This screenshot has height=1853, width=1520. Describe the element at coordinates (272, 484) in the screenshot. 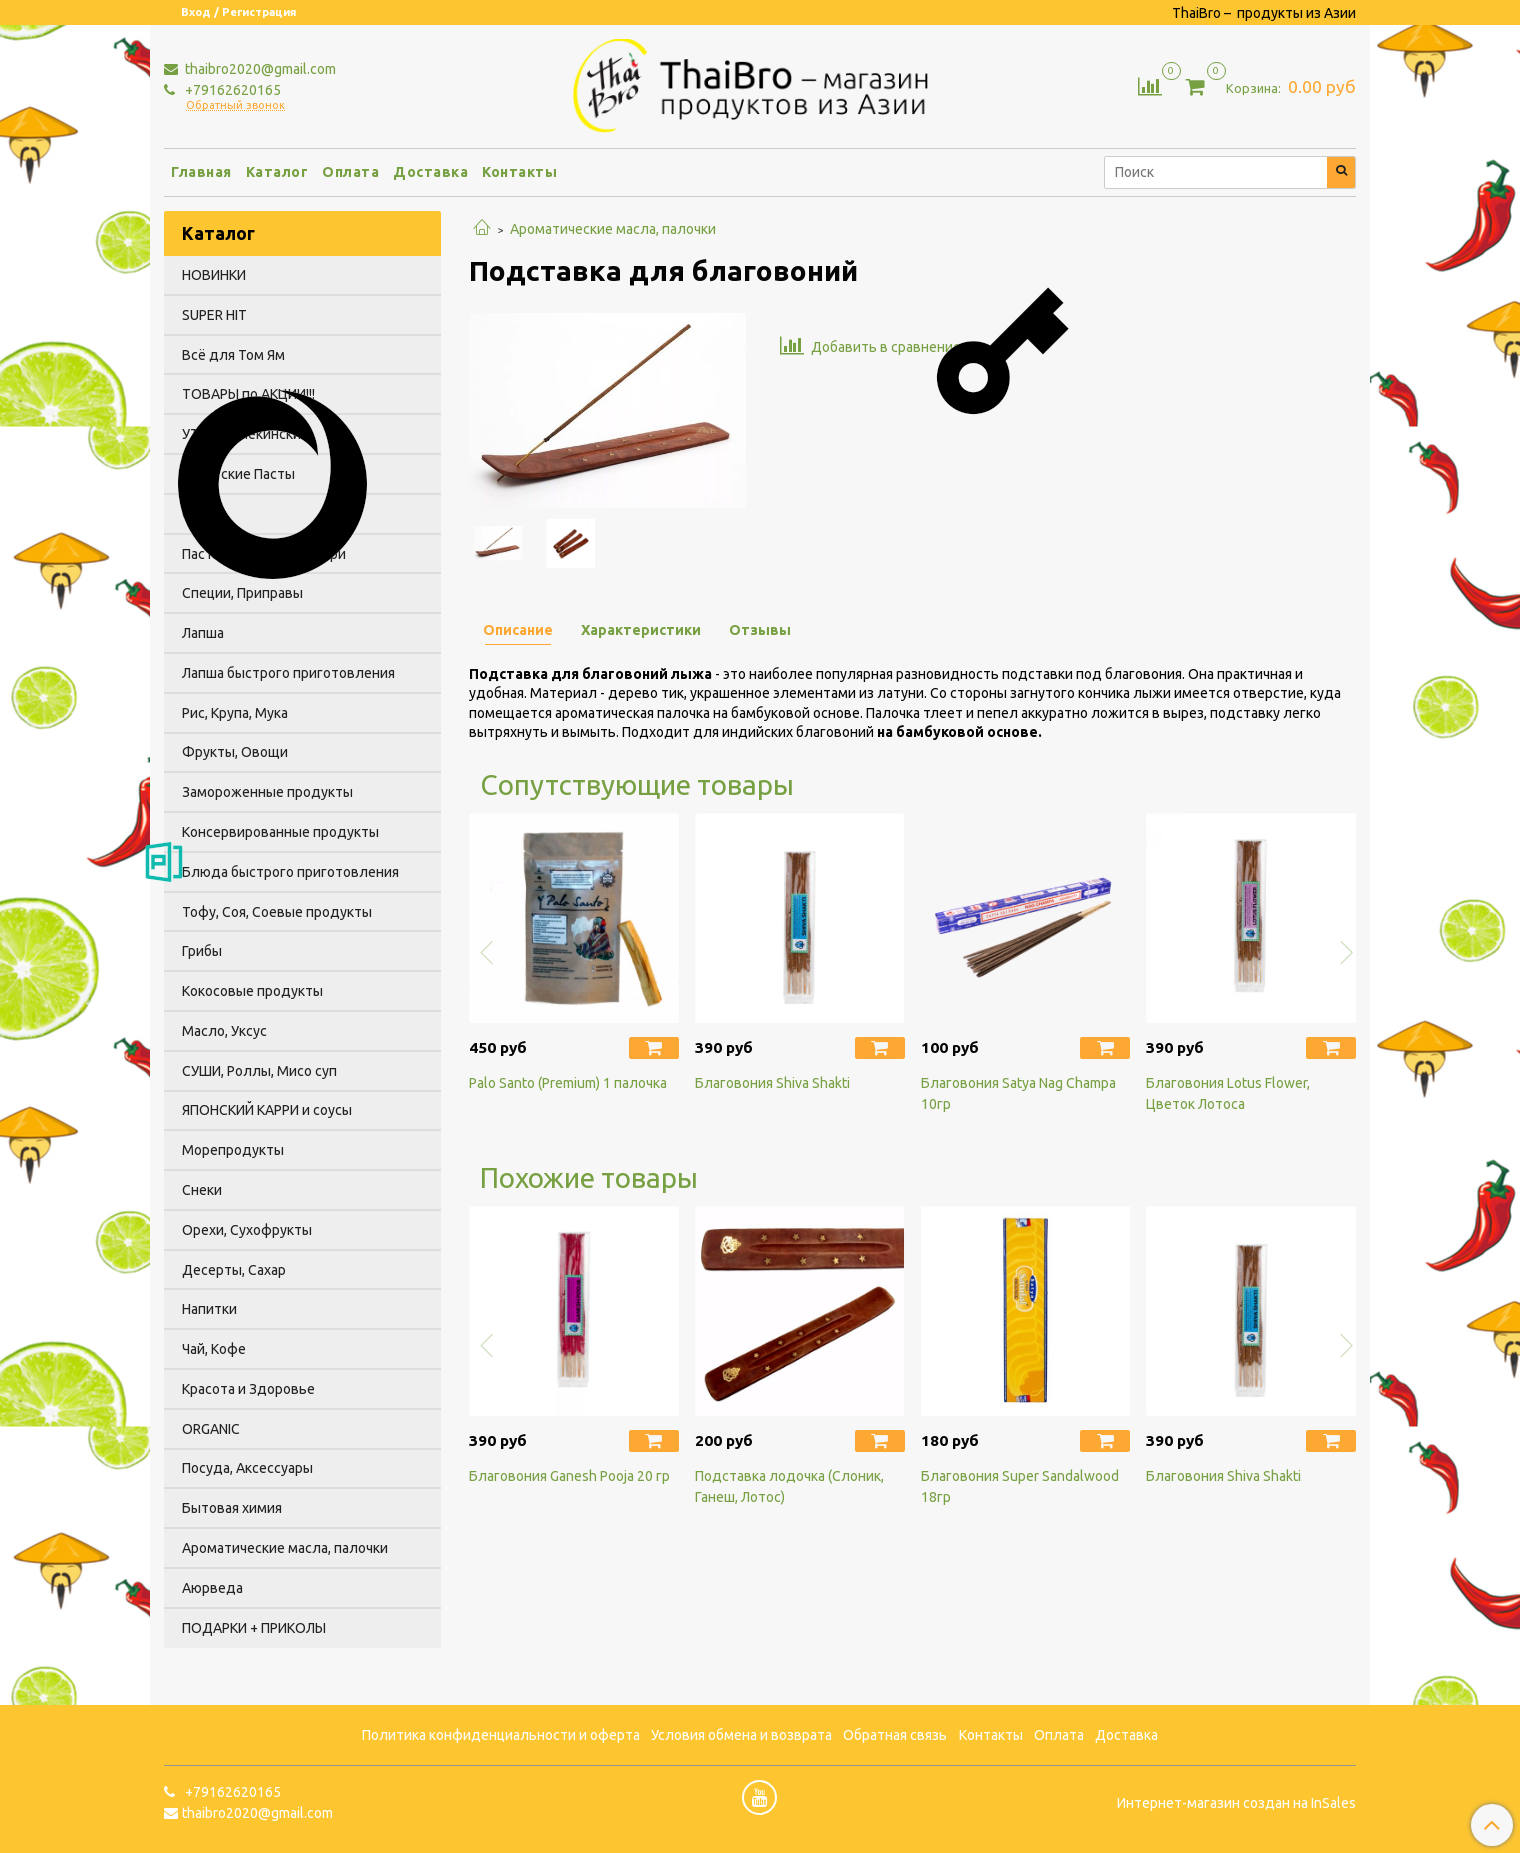

I see `singlestore database service` at that location.